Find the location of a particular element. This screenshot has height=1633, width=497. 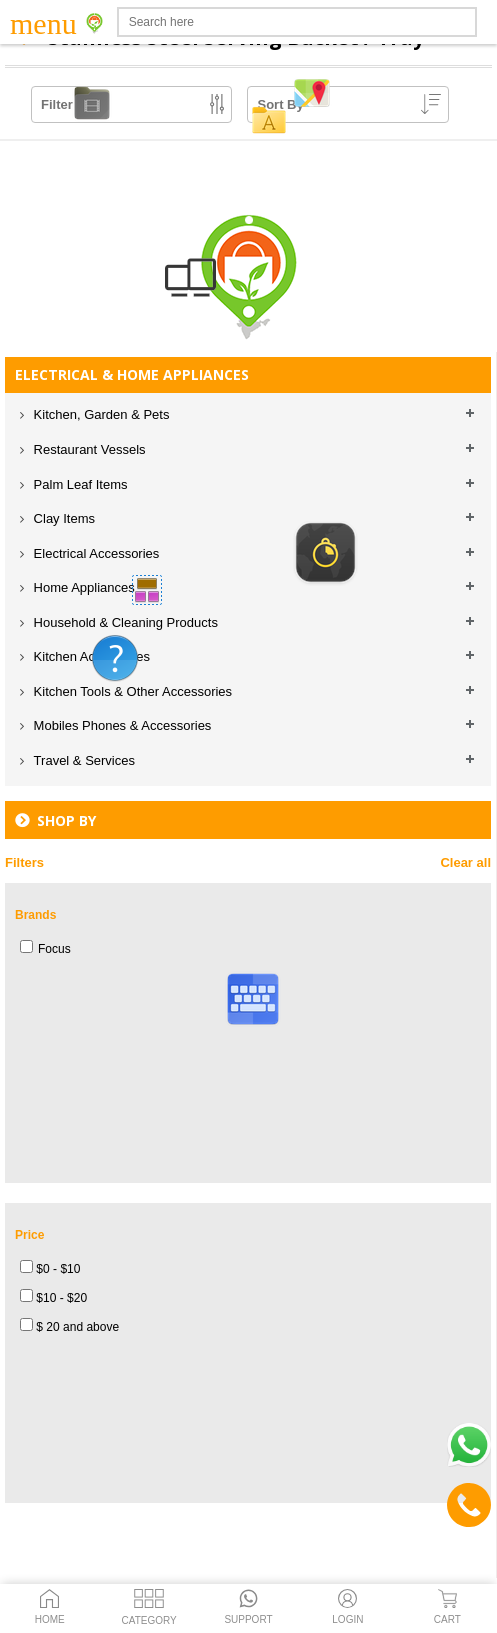

configure keyboard and input settings is located at coordinates (253, 999).